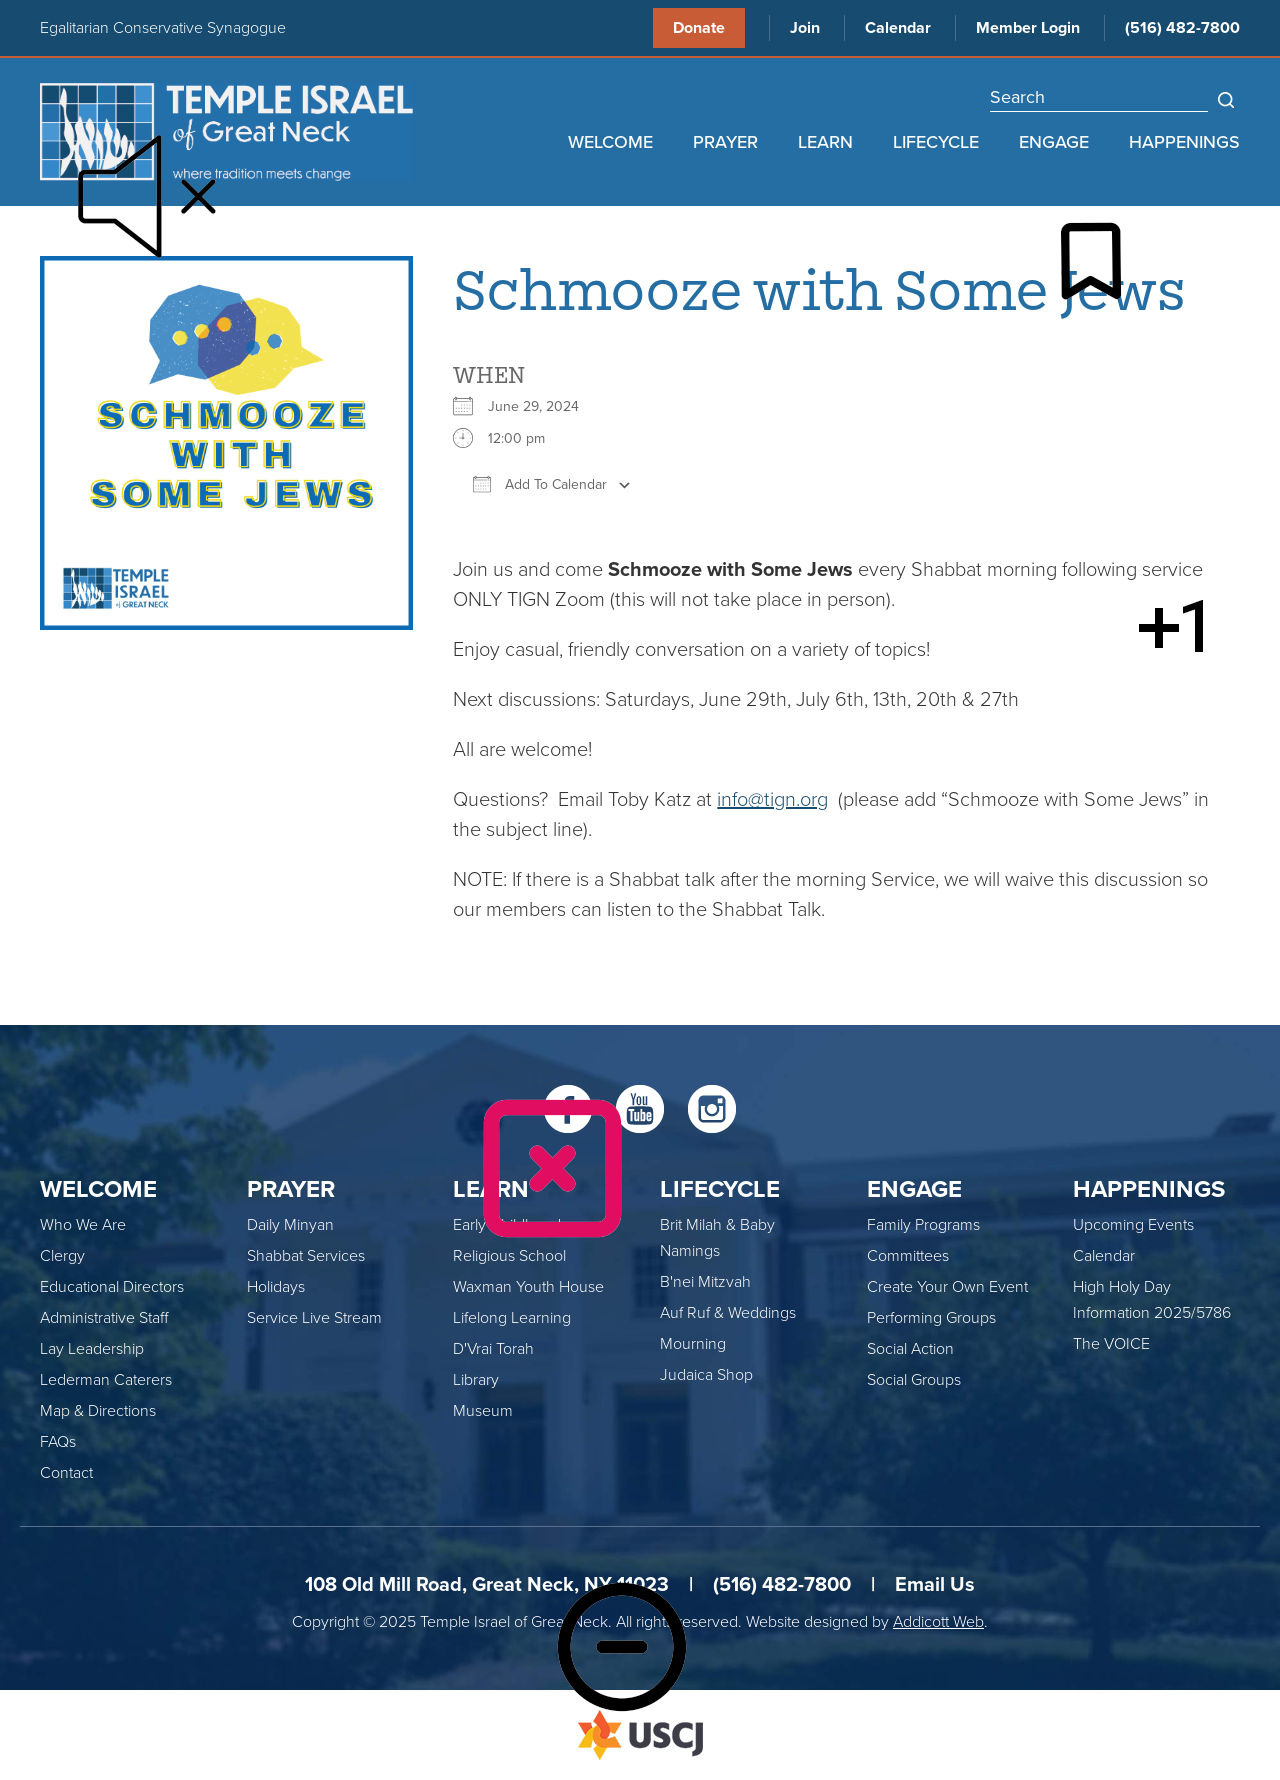 This screenshot has width=1280, height=1780. I want to click on close or dismiss a dialog box, so click(552, 1168).